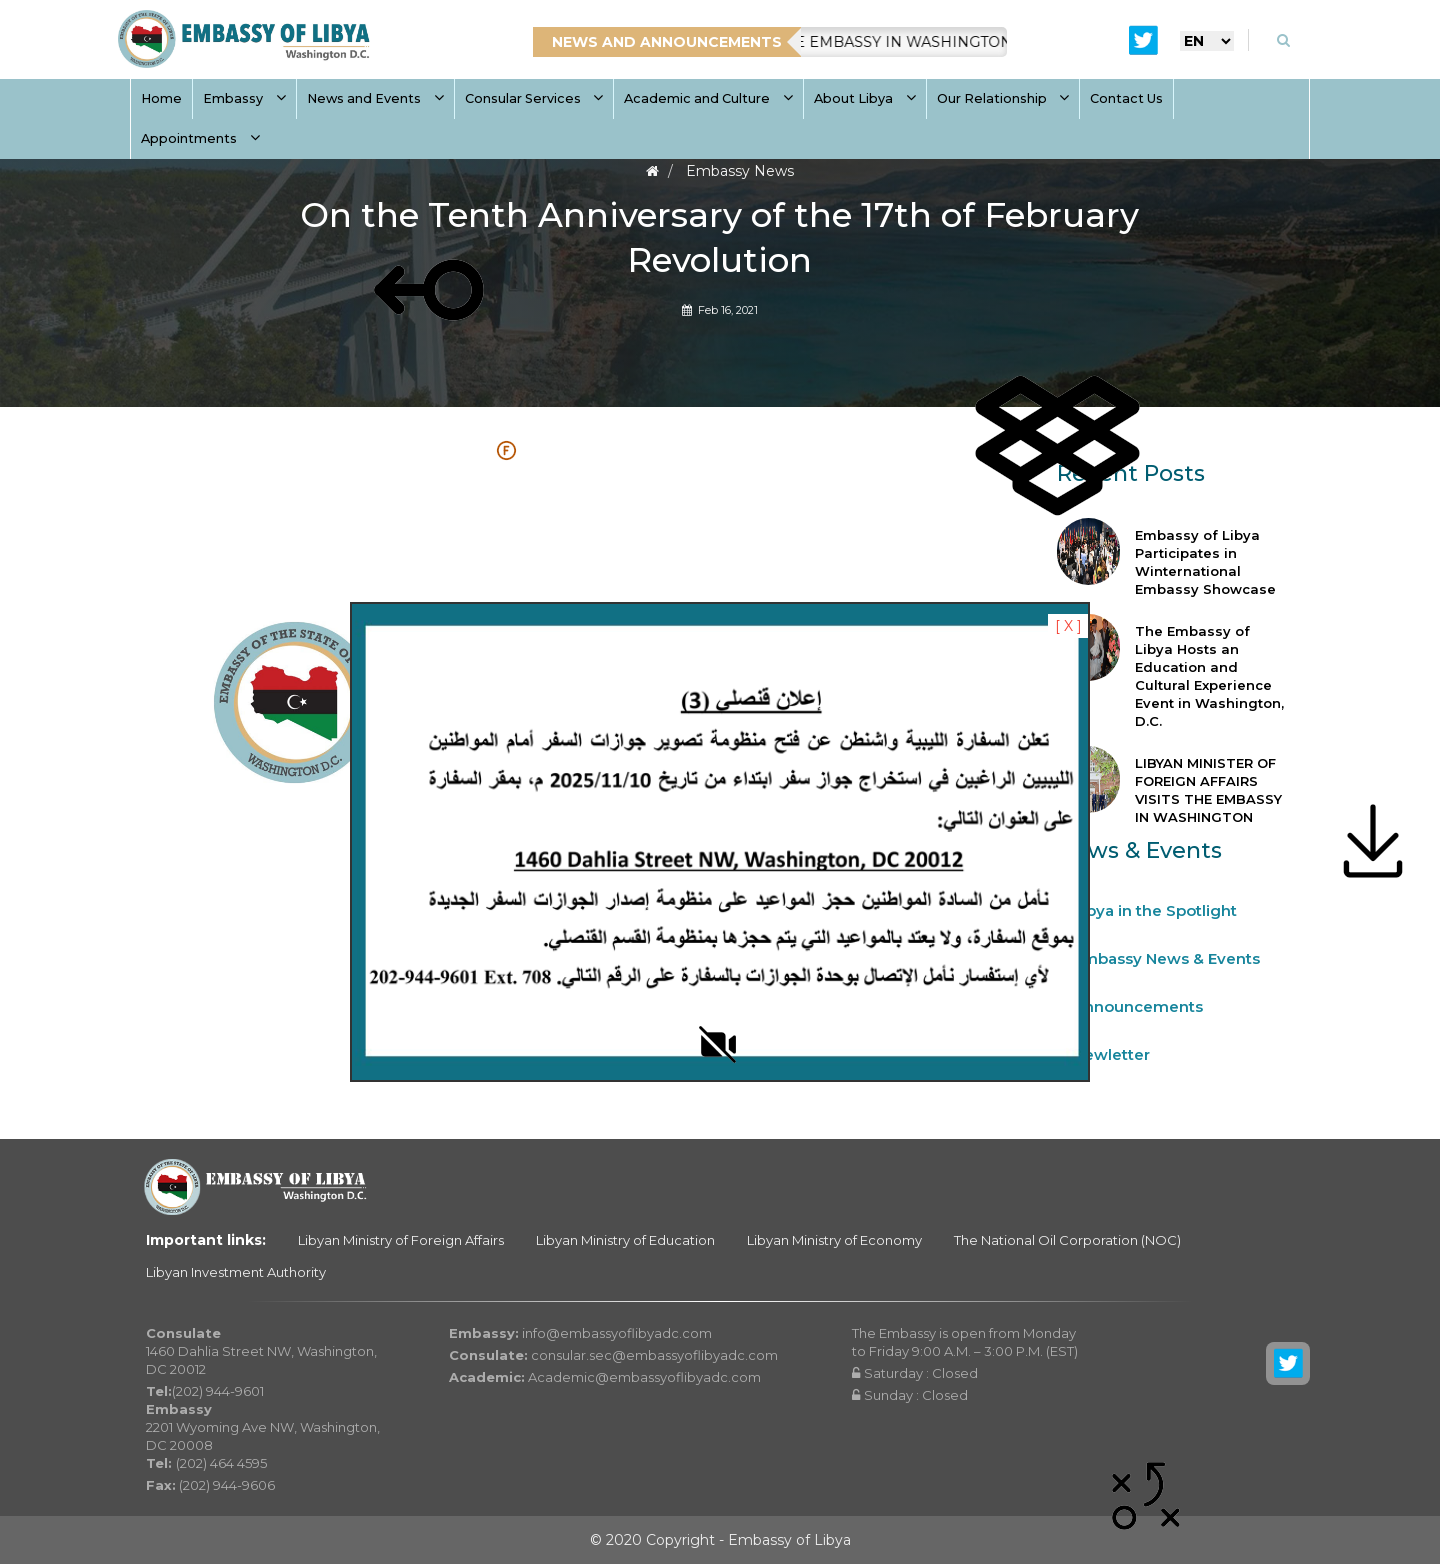 The height and width of the screenshot is (1564, 1440). I want to click on connect to dropbox account, so click(1057, 441).